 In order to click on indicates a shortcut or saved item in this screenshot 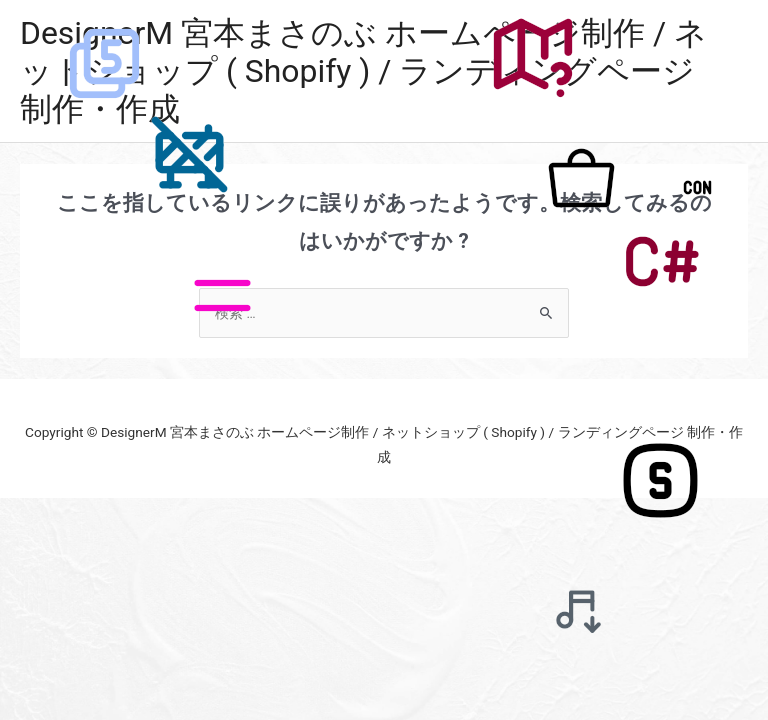, I will do `click(660, 480)`.